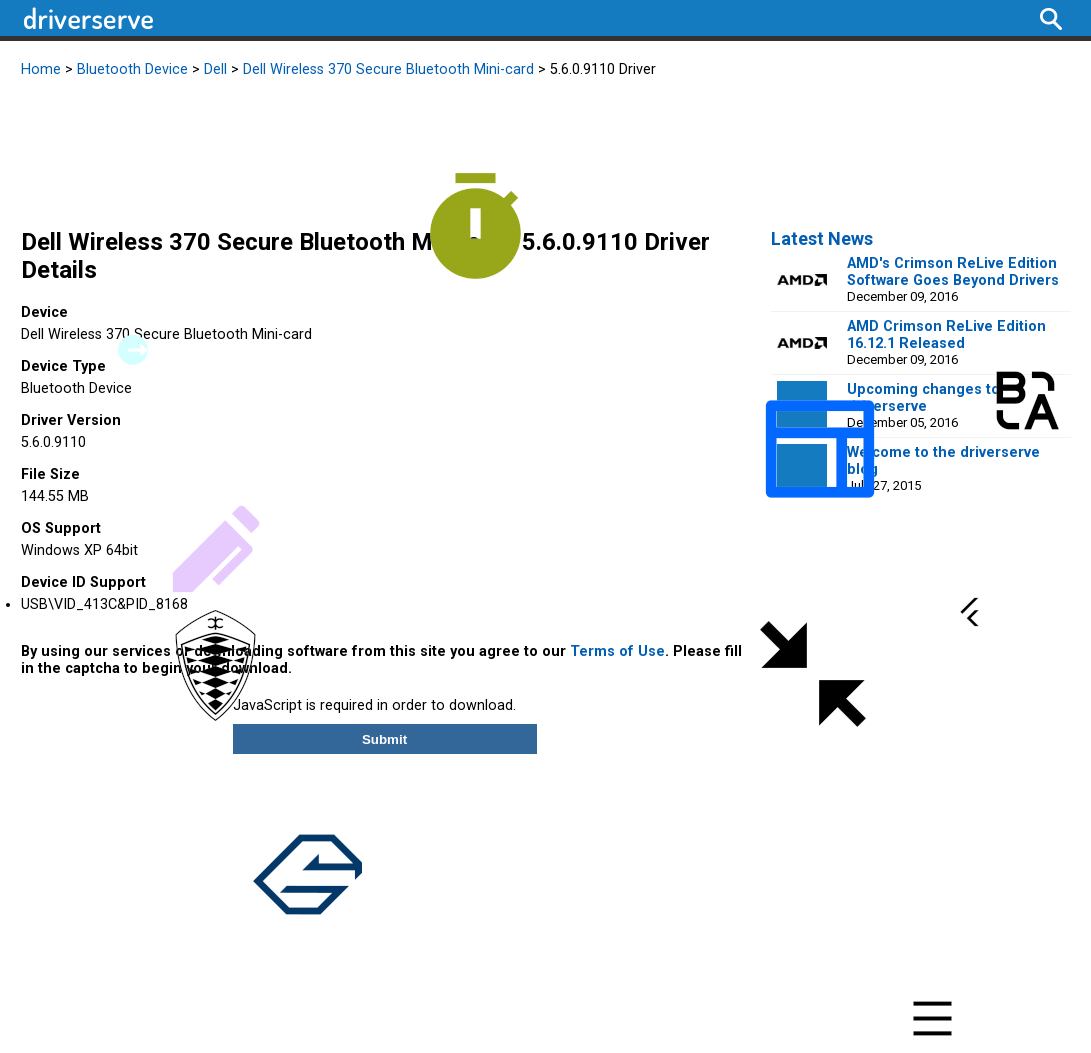 The height and width of the screenshot is (1053, 1091). Describe the element at coordinates (932, 1018) in the screenshot. I see `open navigation menu` at that location.